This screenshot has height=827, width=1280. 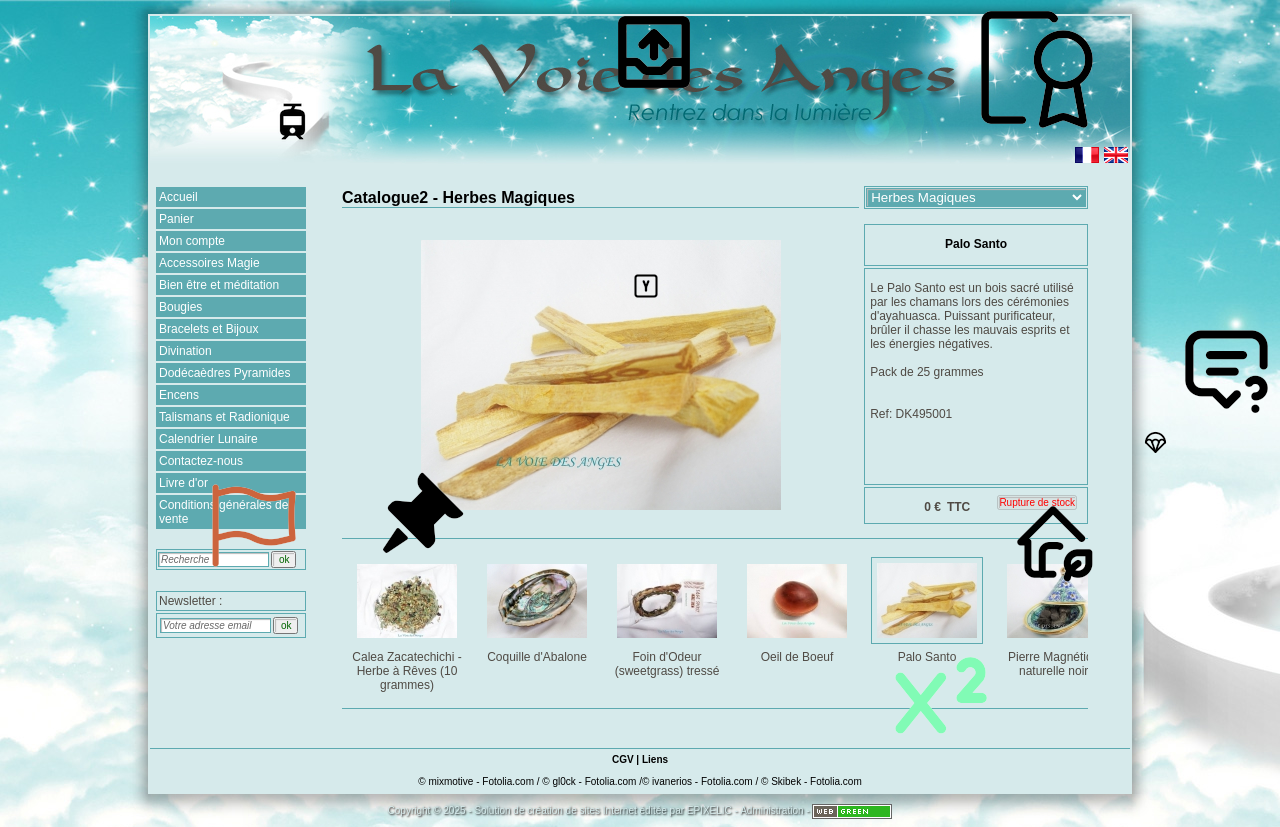 I want to click on apply superscript formatting to selected text, so click(x=936, y=703).